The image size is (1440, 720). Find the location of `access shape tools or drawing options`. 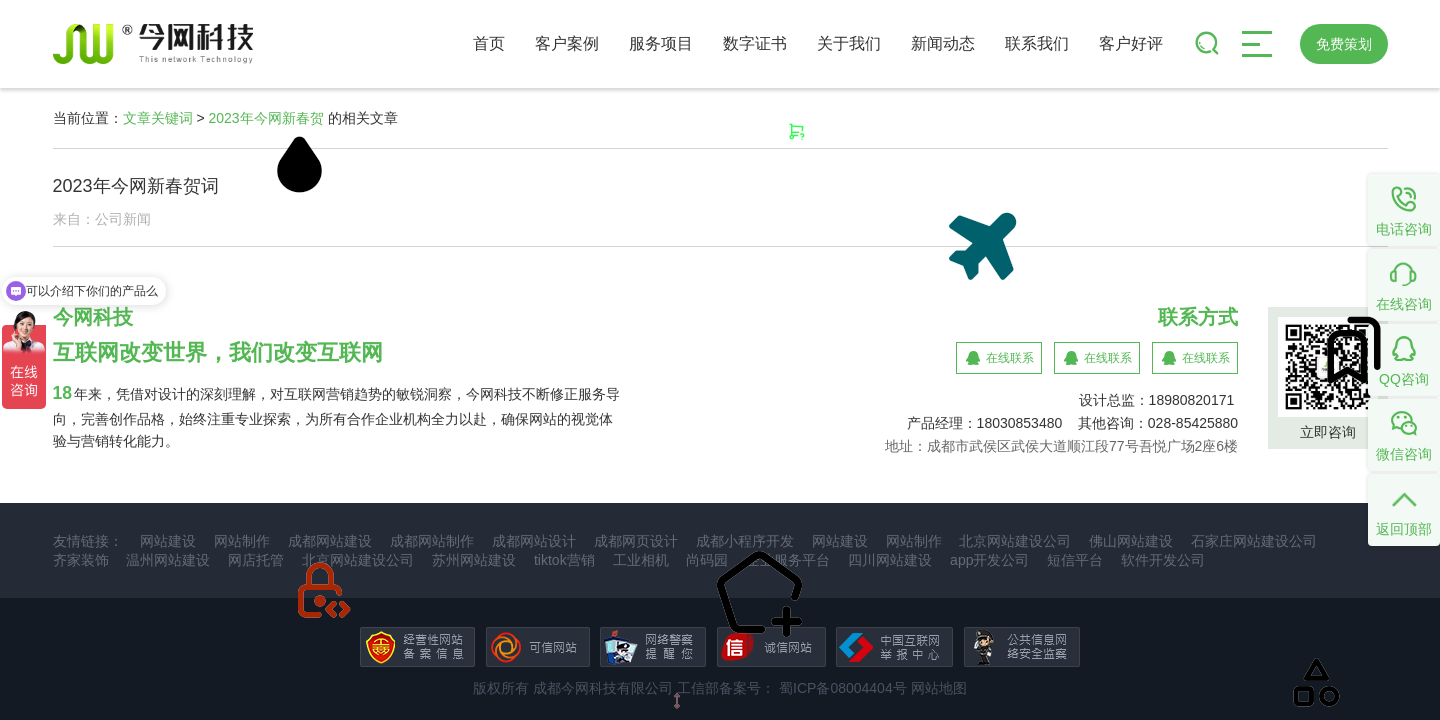

access shape tools or drawing options is located at coordinates (1316, 683).